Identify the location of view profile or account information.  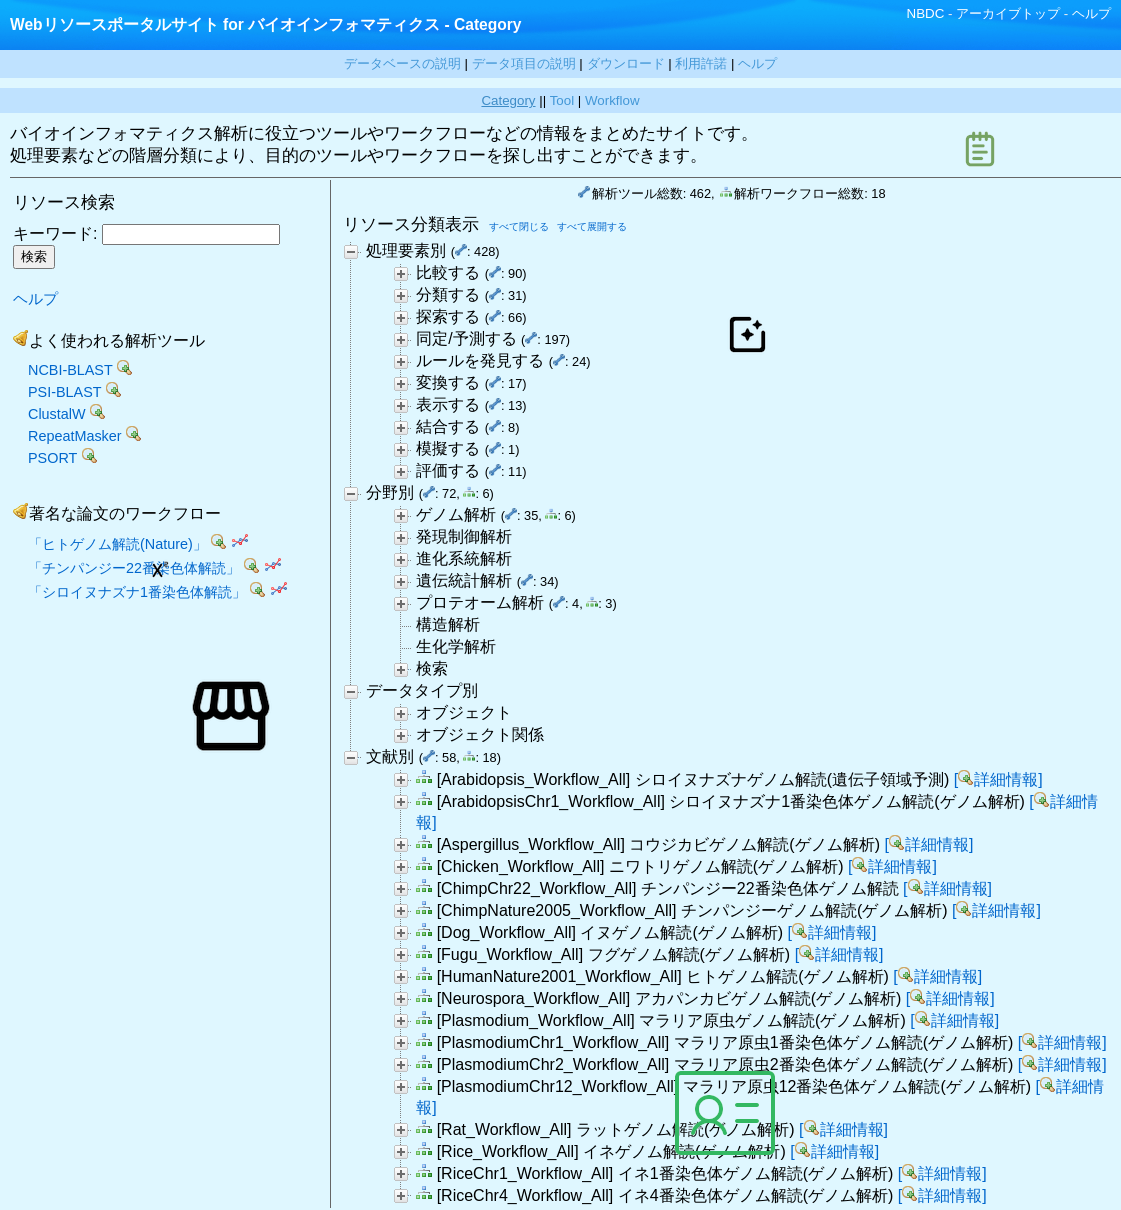
(725, 1113).